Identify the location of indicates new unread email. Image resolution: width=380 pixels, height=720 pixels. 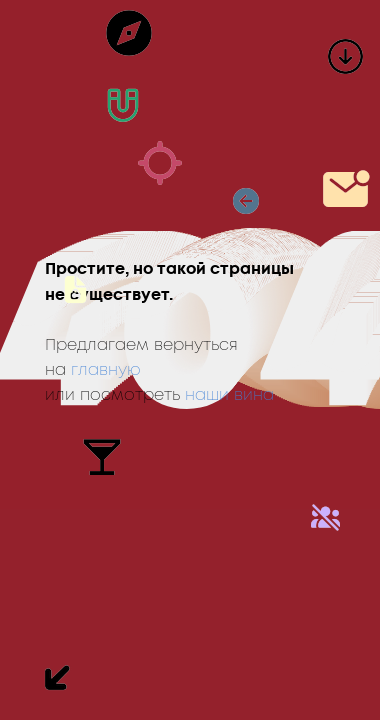
(345, 189).